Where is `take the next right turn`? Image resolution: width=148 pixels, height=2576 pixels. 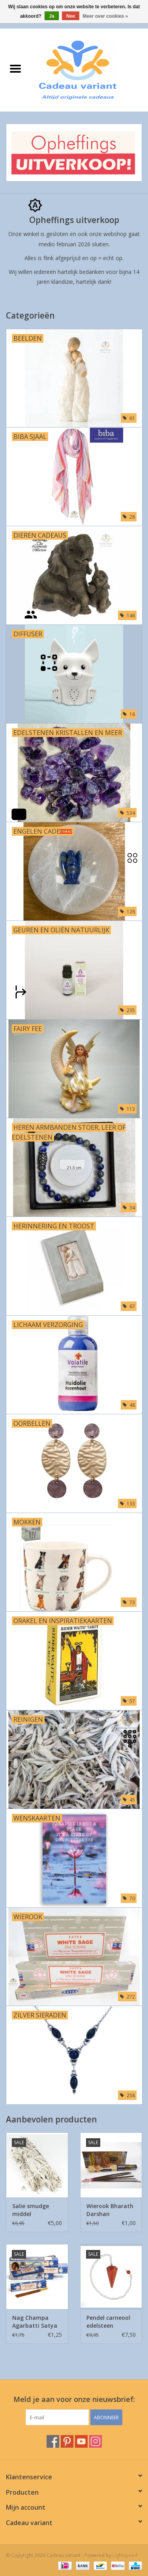 take the next right turn is located at coordinates (20, 992).